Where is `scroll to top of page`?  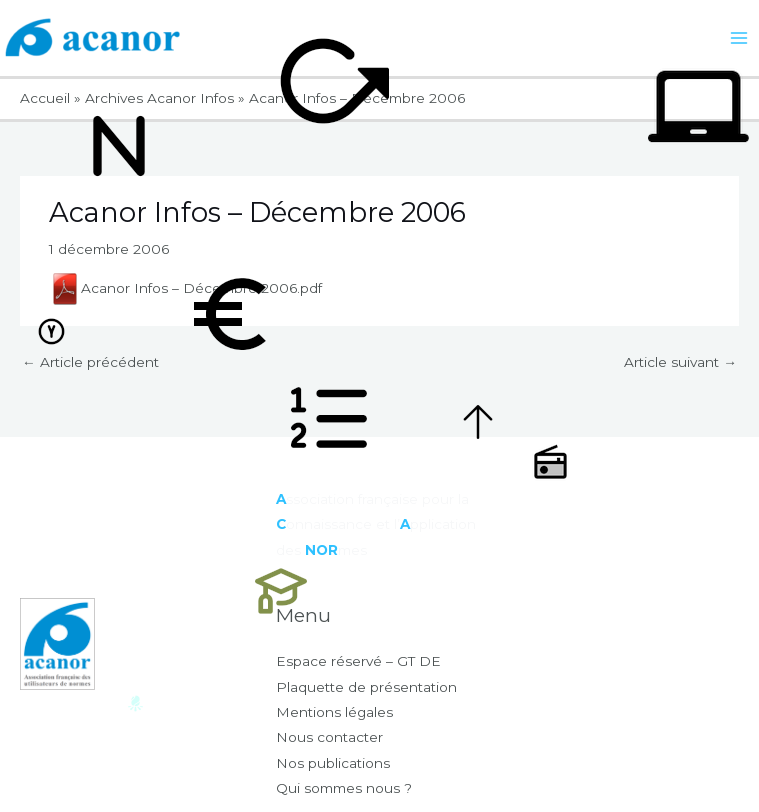
scroll to top of page is located at coordinates (478, 422).